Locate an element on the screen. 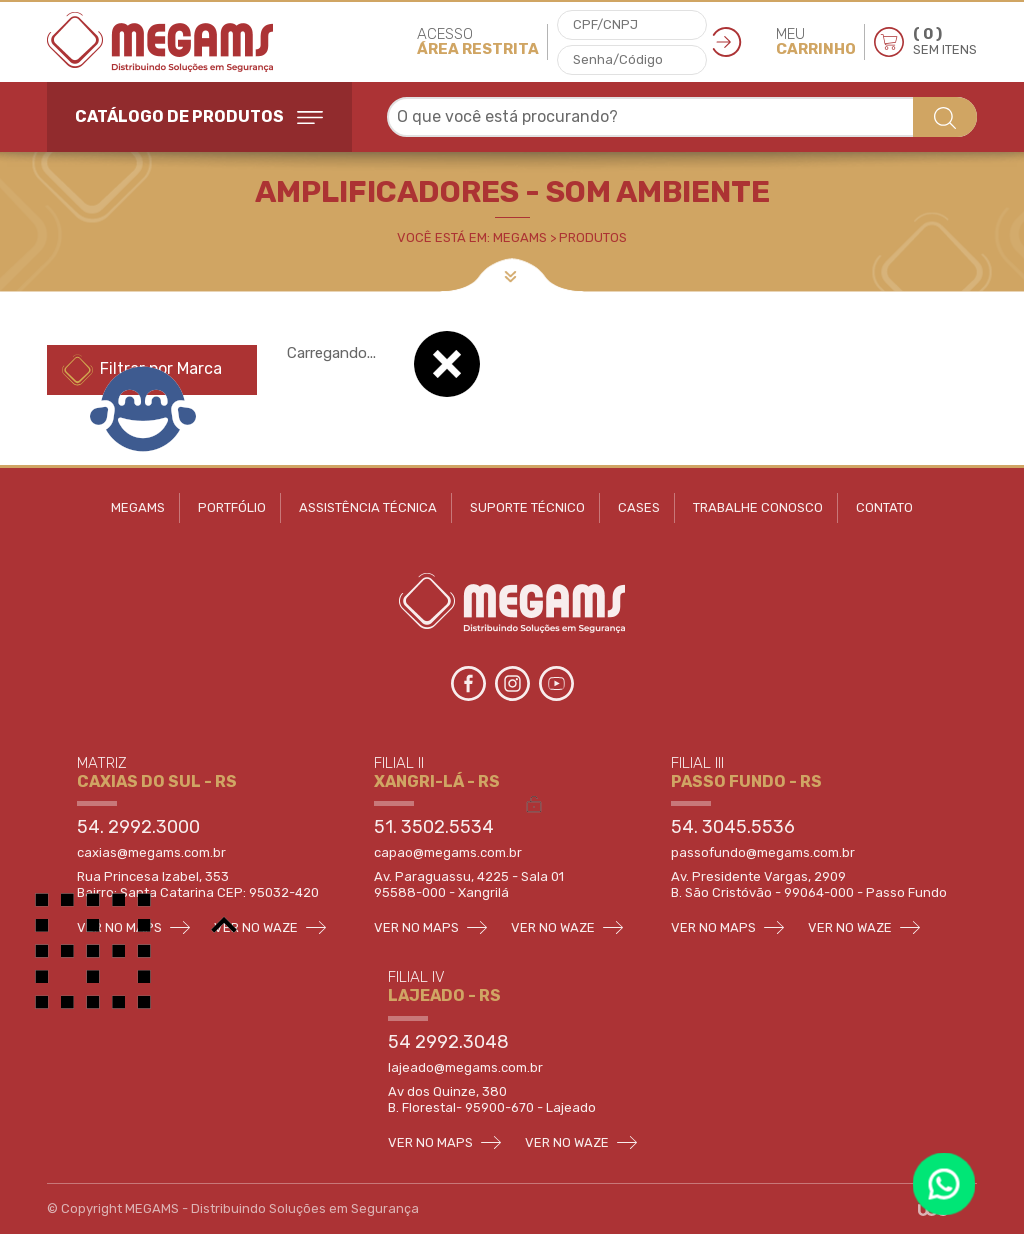 Image resolution: width=1024 pixels, height=1234 pixels. collapse an expanded section is located at coordinates (224, 925).